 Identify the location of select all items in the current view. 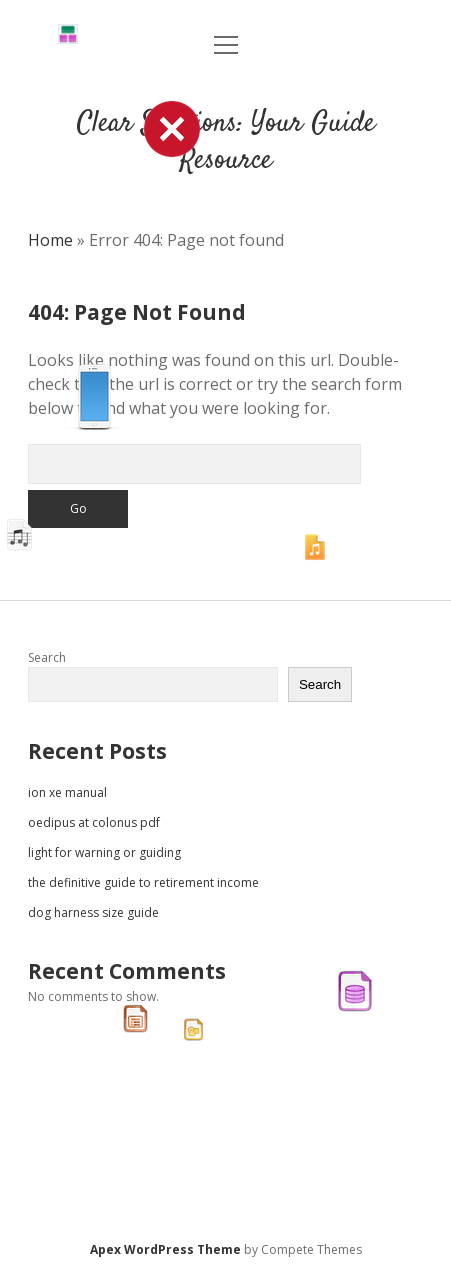
(68, 34).